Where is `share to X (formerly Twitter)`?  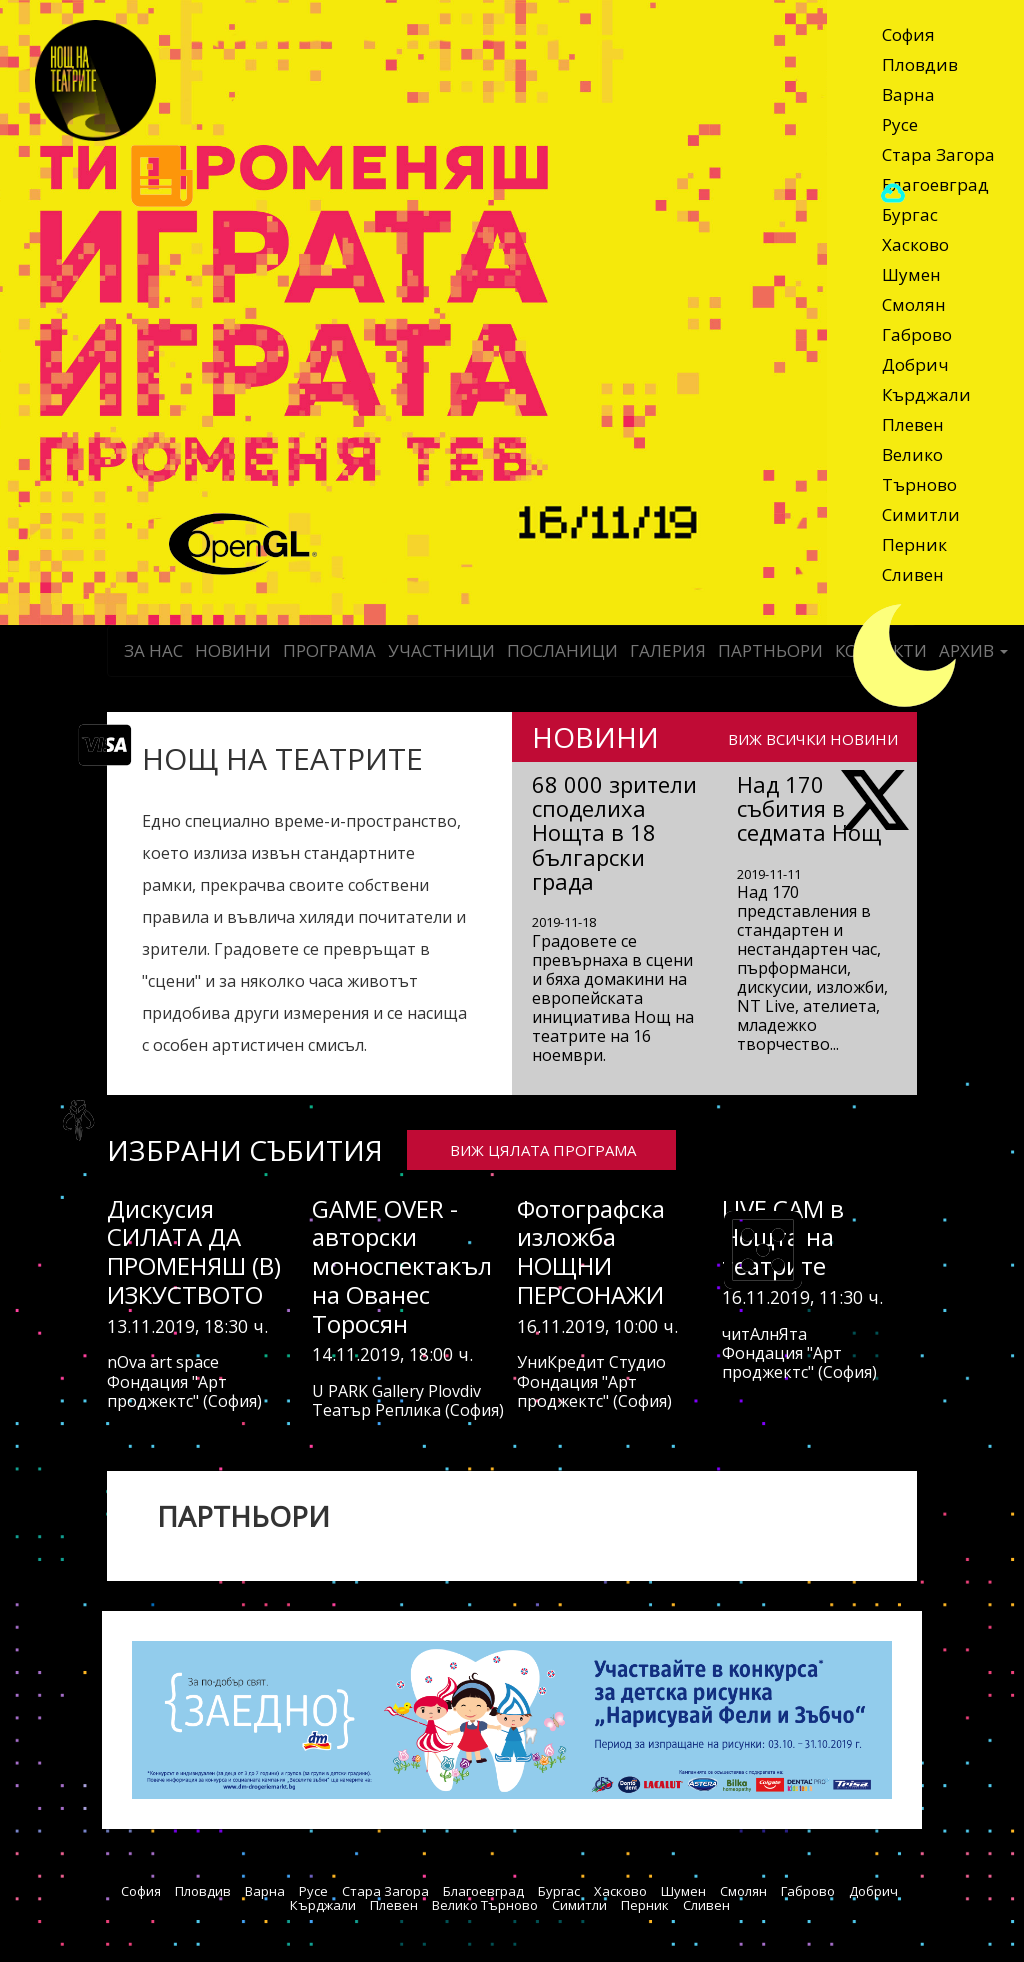
share to X (formerly Twitter) is located at coordinates (875, 800).